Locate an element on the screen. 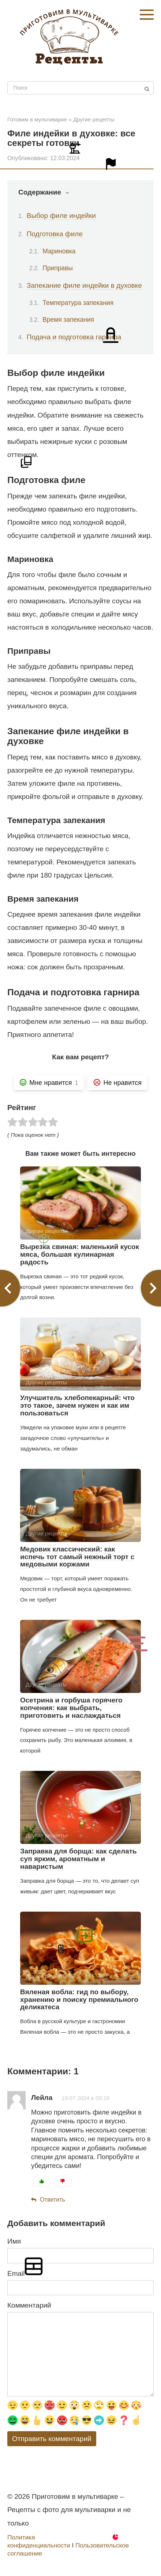  flag or mark an item for follow-up is located at coordinates (111, 164).